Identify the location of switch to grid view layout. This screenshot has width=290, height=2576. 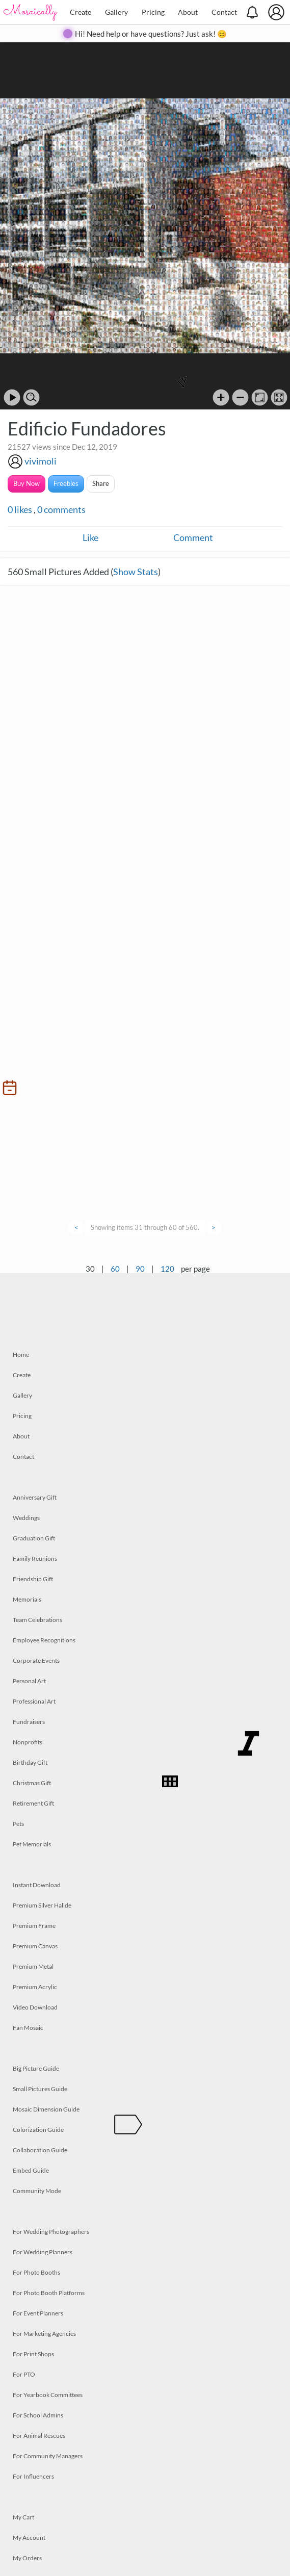
(169, 1782).